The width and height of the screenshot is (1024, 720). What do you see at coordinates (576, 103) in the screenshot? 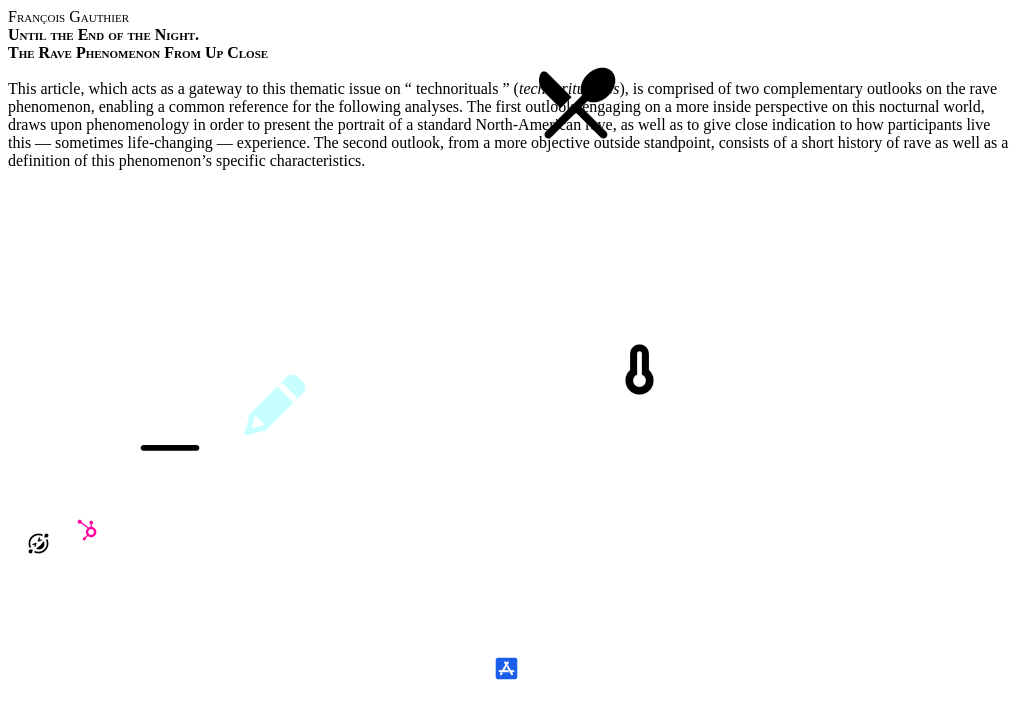
I see `view restaurant or dining options` at bounding box center [576, 103].